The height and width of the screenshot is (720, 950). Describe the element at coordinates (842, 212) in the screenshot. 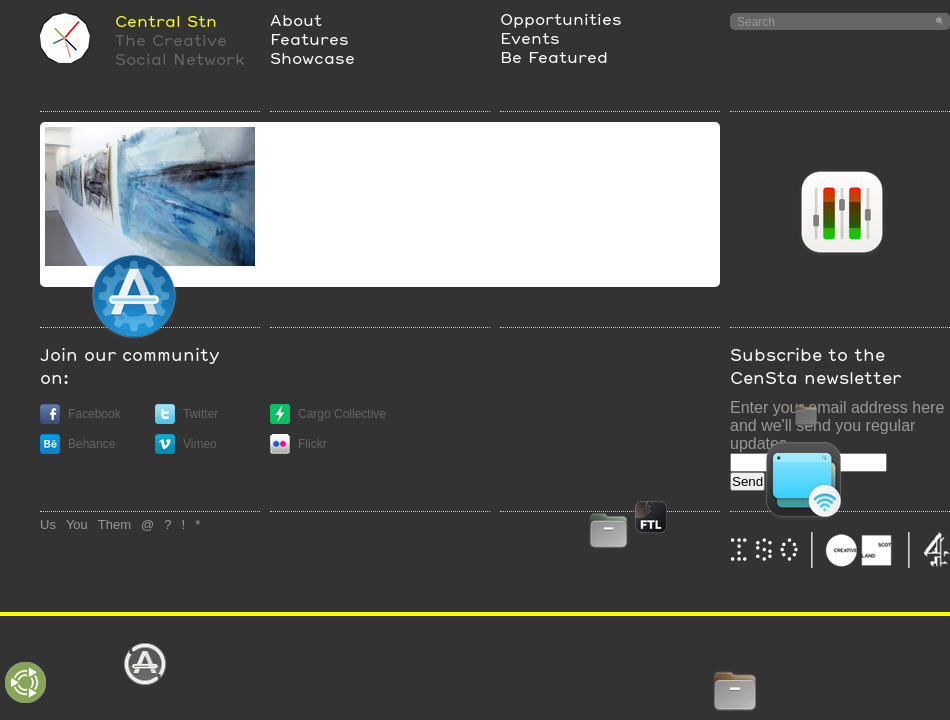

I see `open mudita24 audio mixer application` at that location.